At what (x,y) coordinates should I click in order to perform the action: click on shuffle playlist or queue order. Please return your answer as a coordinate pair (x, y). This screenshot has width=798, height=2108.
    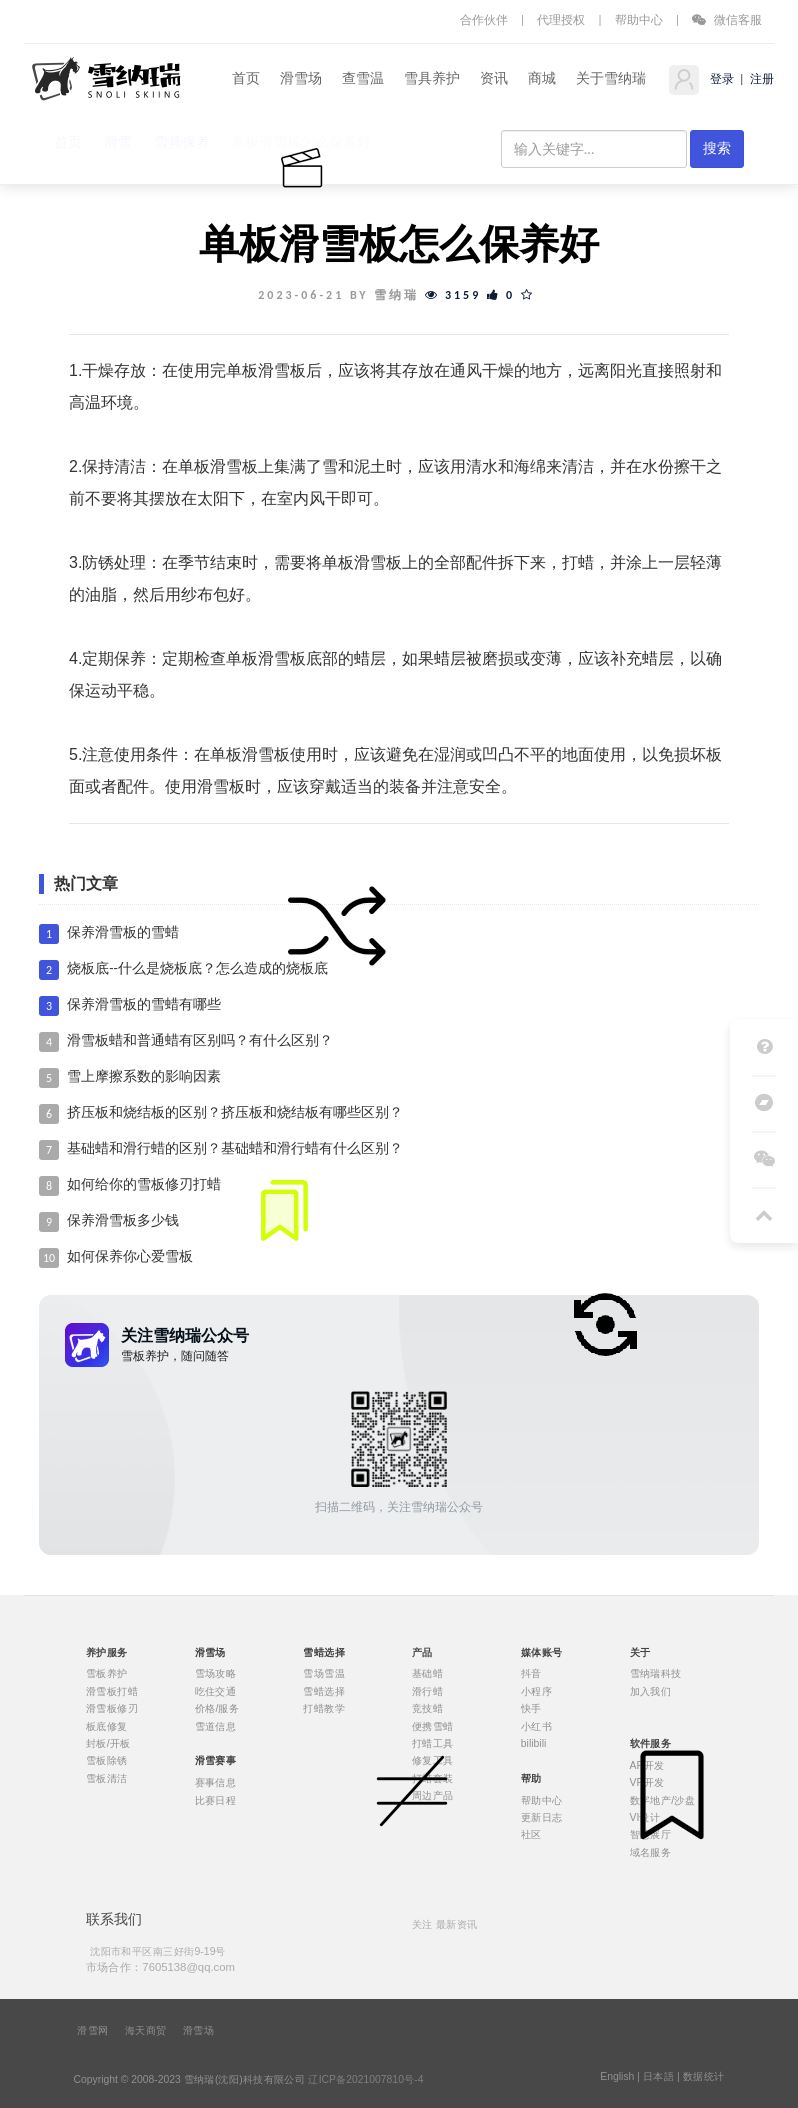
    Looking at the image, I should click on (335, 926).